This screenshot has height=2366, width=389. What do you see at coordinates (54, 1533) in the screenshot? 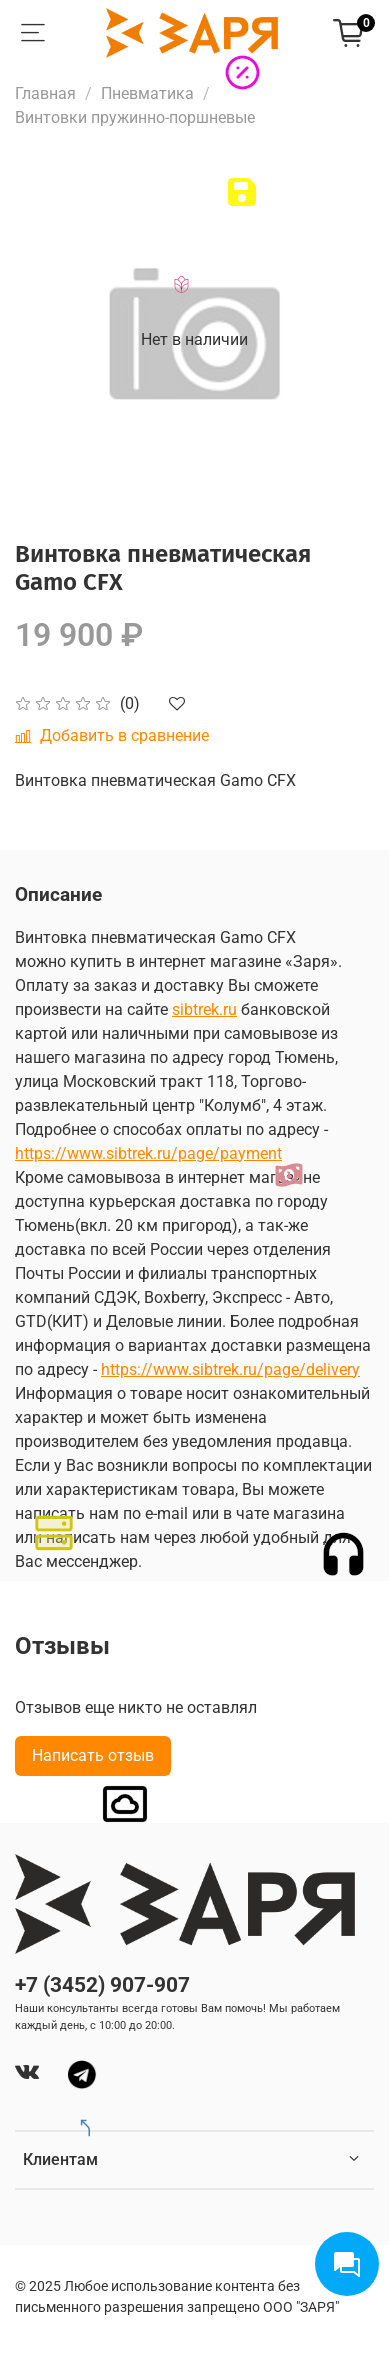
I see `access storage or server settings` at bounding box center [54, 1533].